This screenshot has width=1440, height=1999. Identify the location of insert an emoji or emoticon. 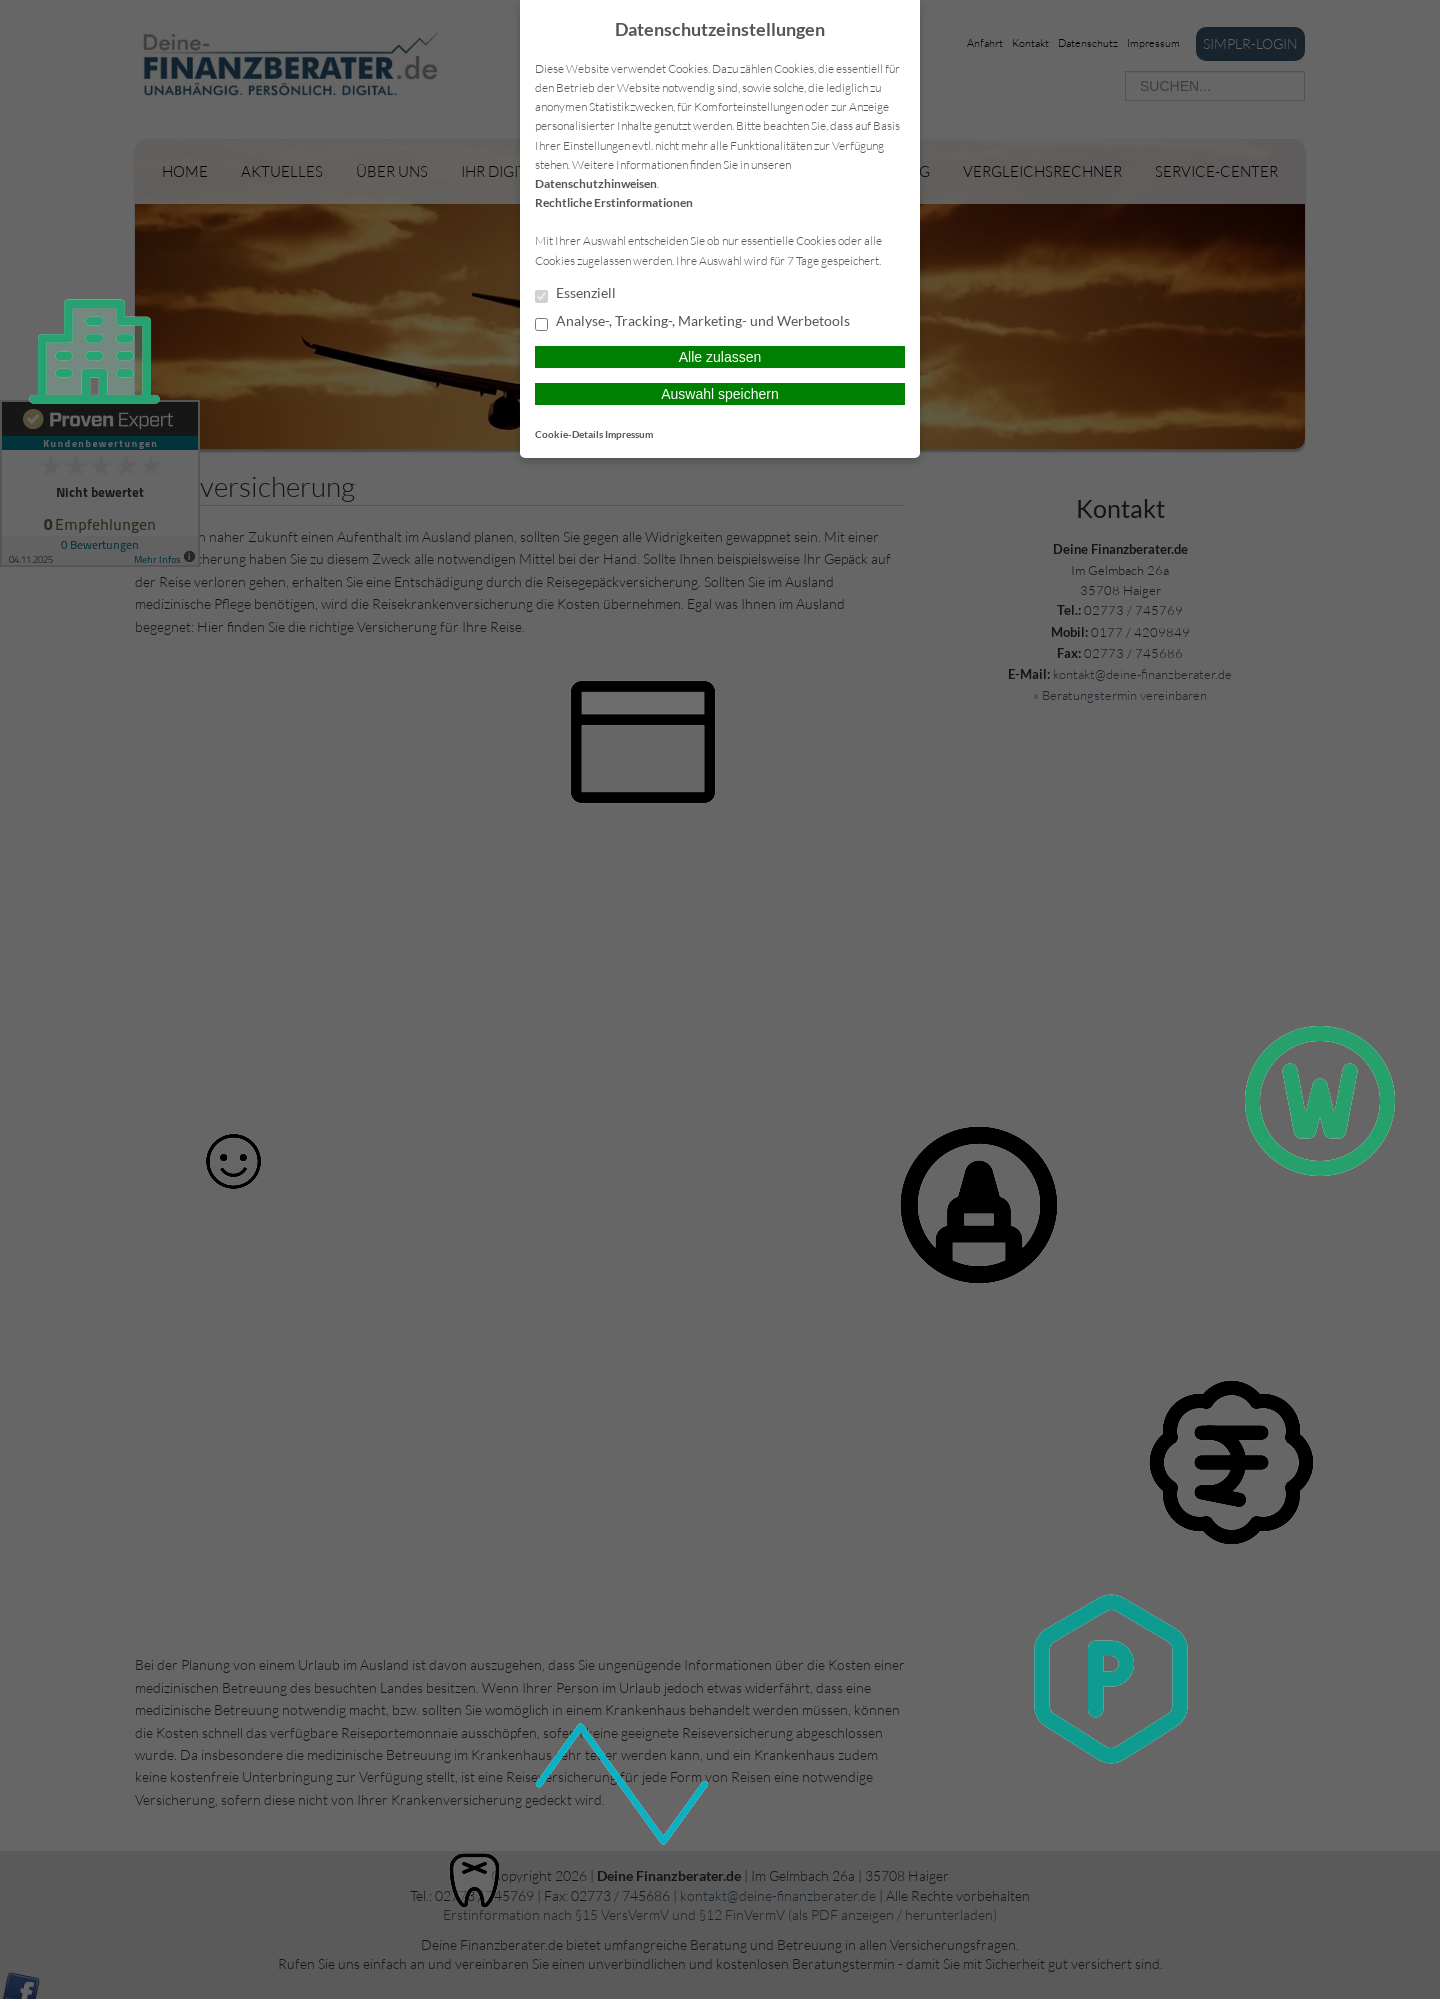
(233, 1161).